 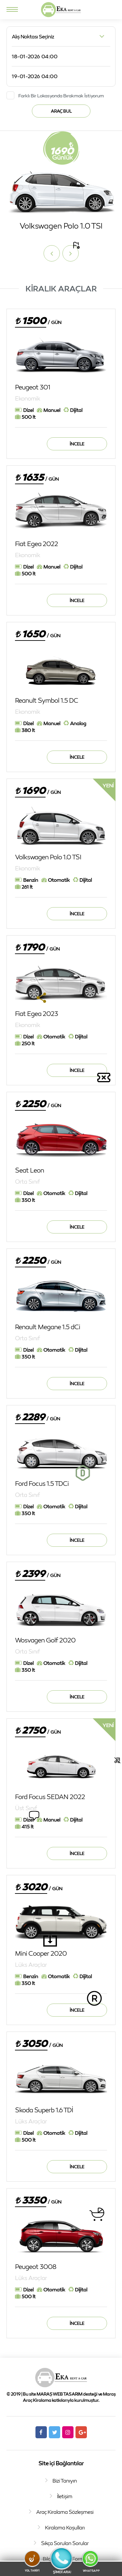 What do you see at coordinates (94, 1998) in the screenshot?
I see `indicates registered trademark status` at bounding box center [94, 1998].